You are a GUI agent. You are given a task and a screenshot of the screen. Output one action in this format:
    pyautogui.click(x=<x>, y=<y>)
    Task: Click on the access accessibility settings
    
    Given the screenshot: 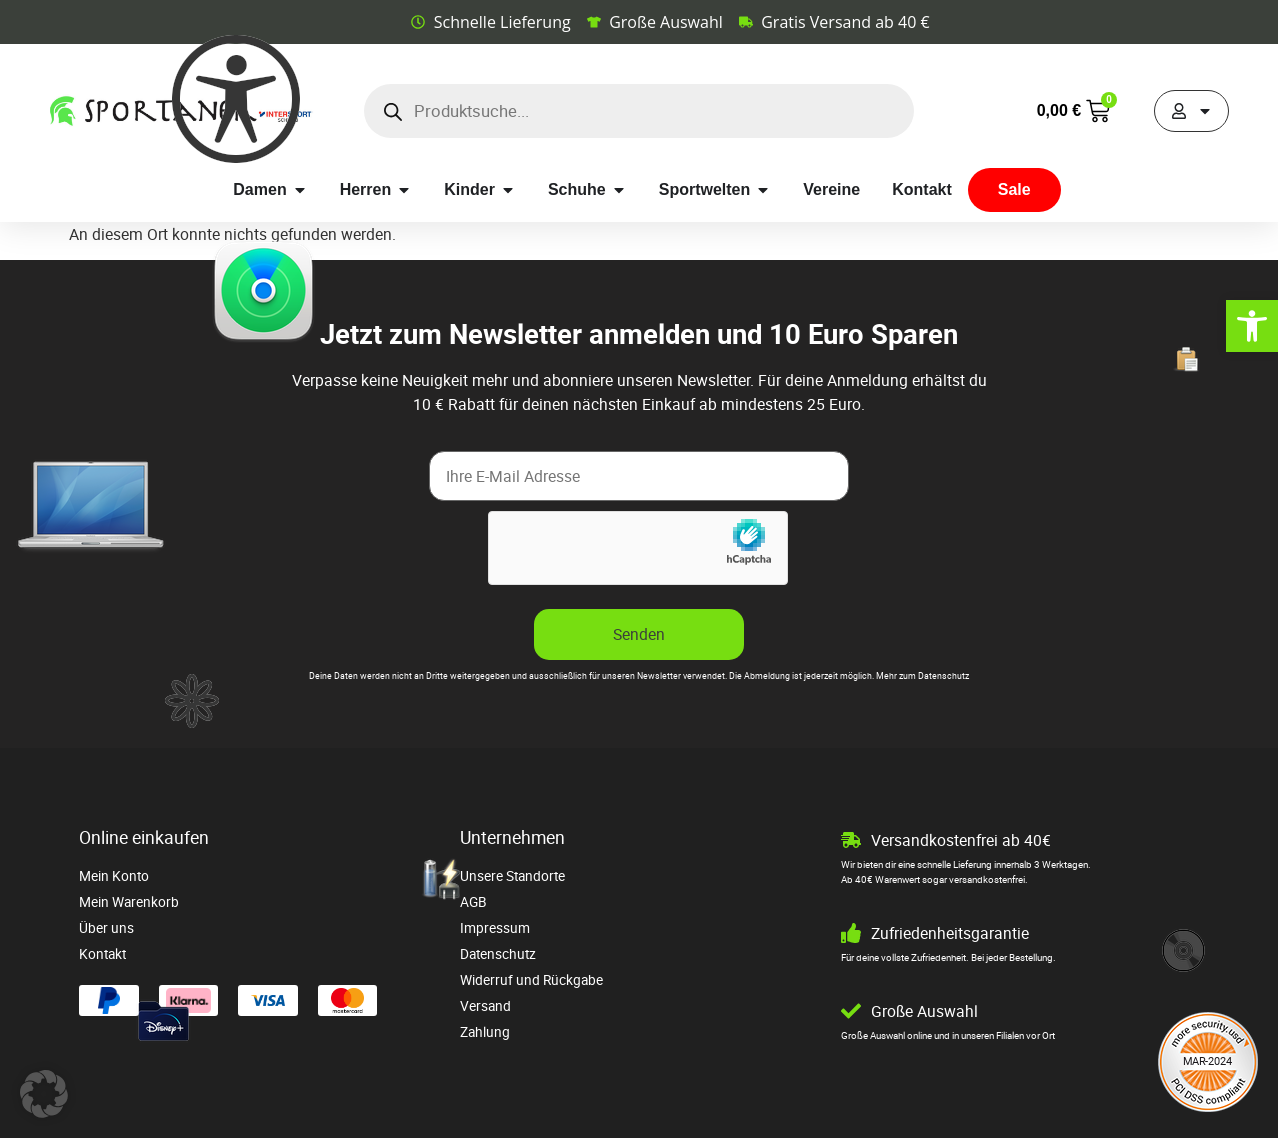 What is the action you would take?
    pyautogui.click(x=236, y=99)
    